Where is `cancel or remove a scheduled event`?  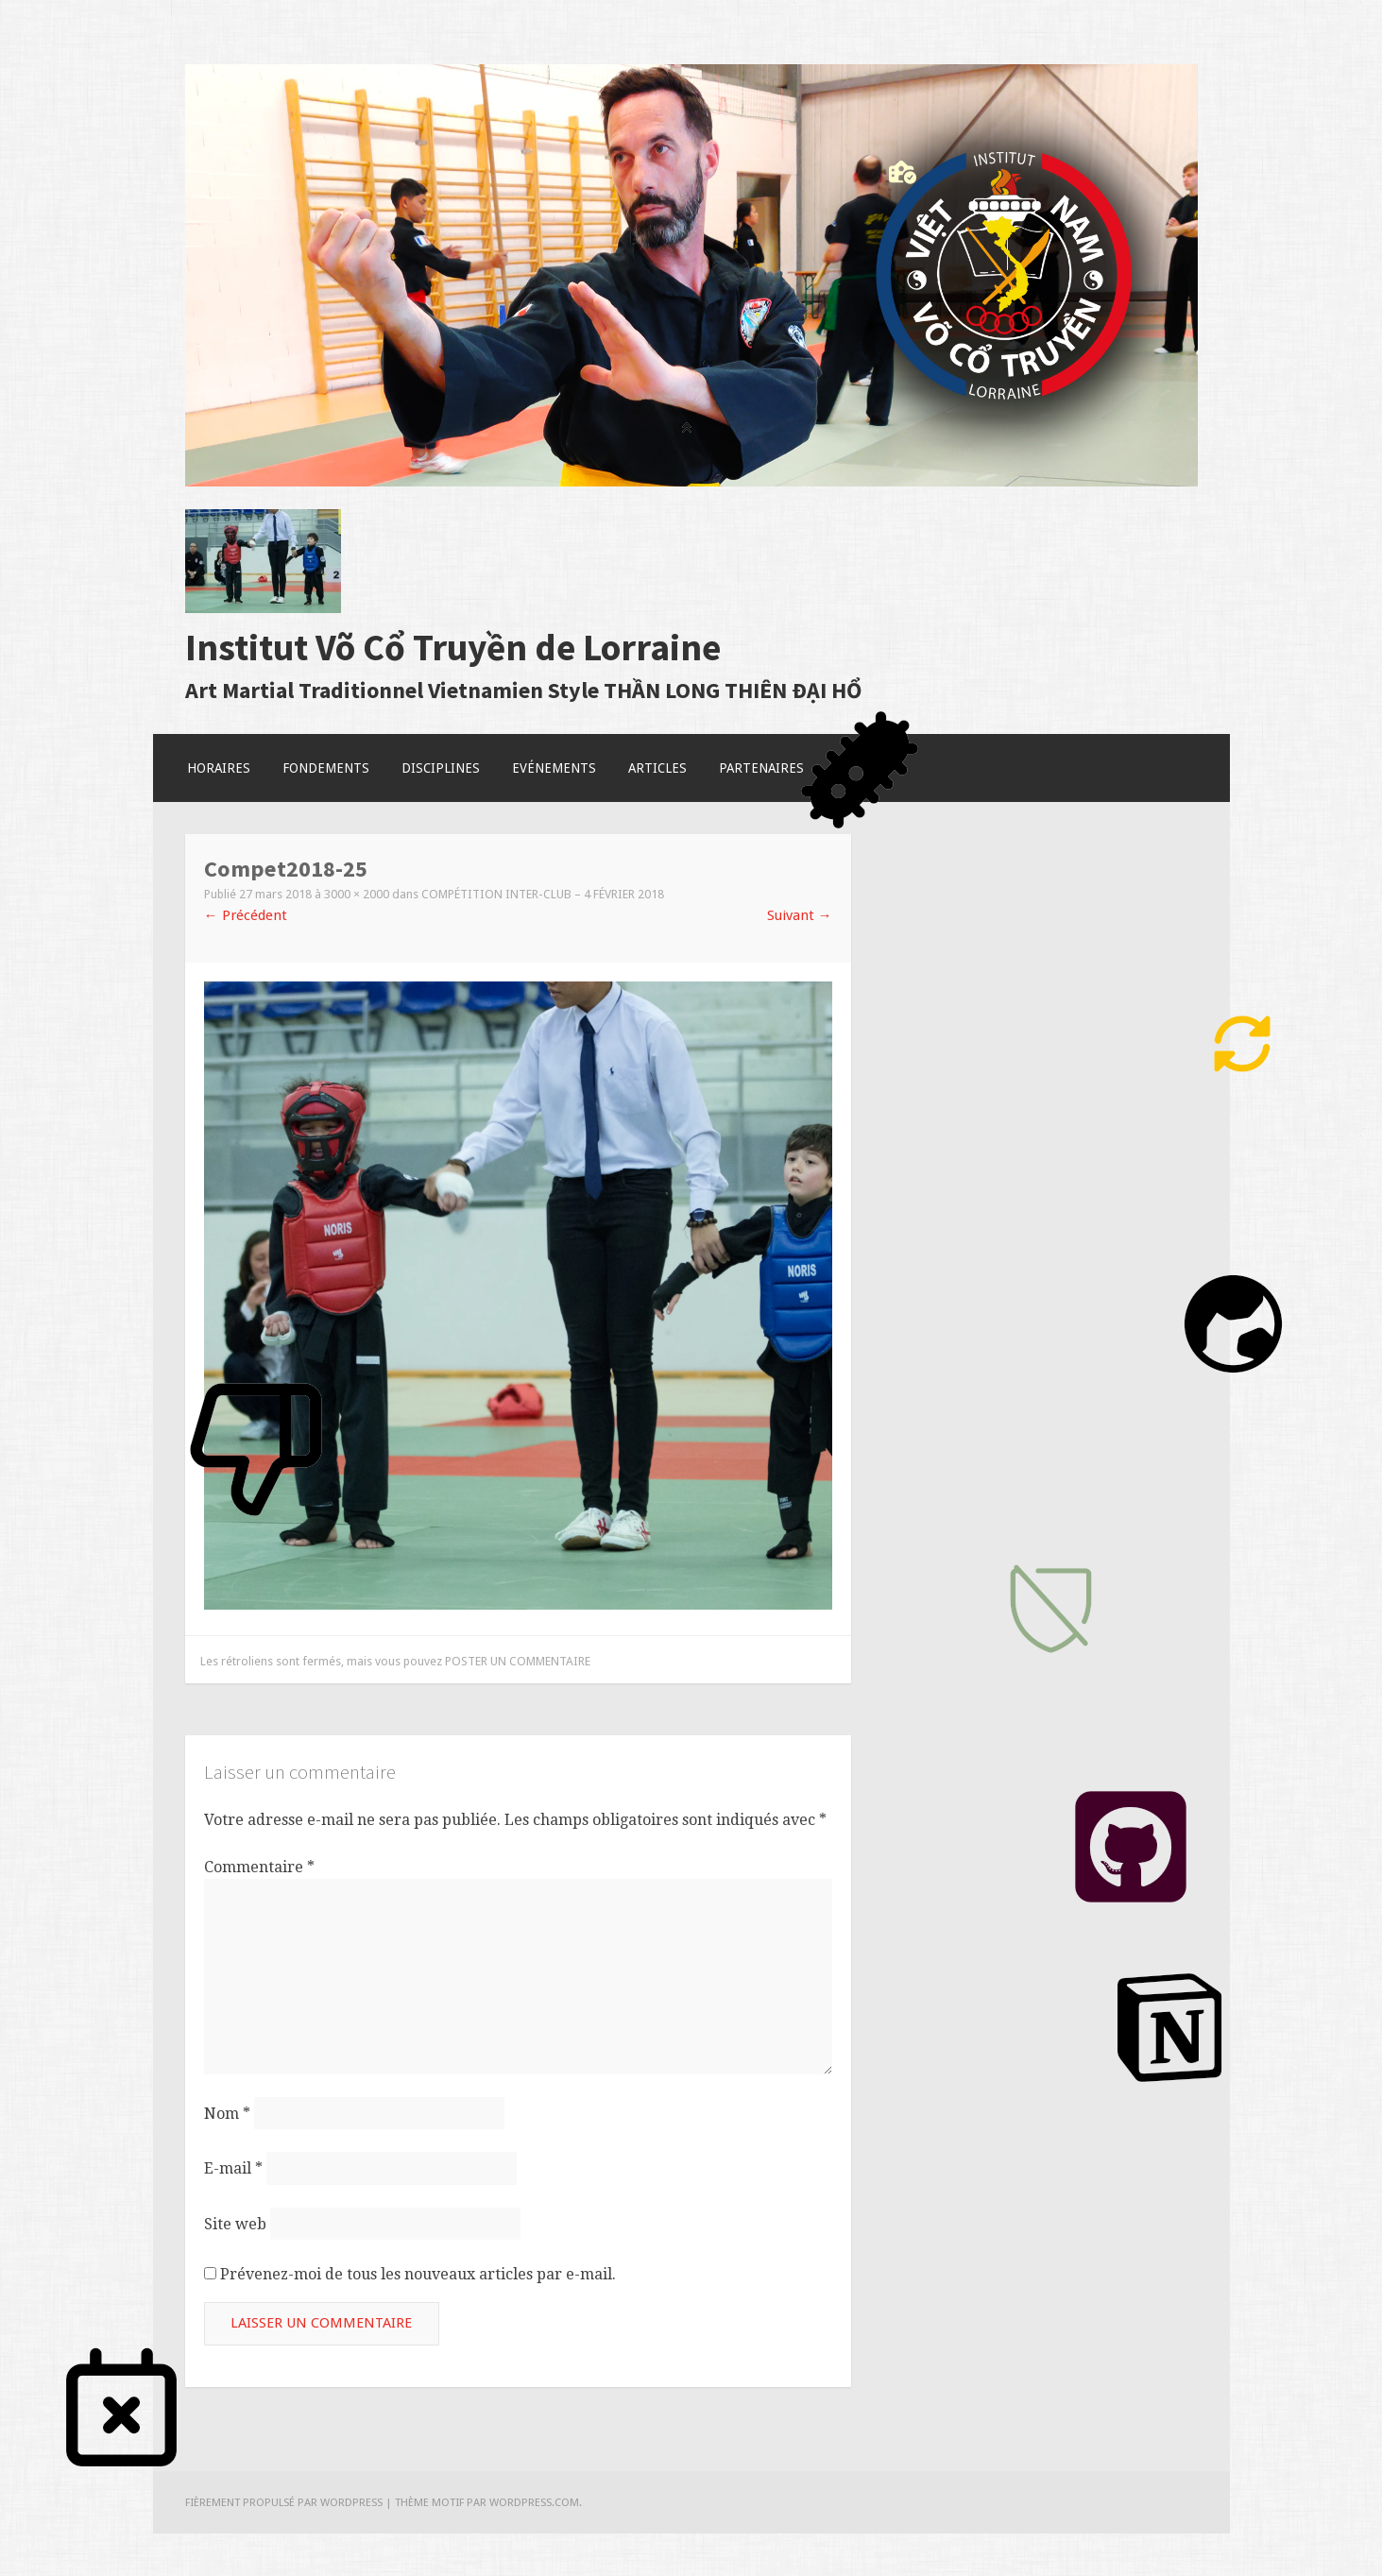 cancel or remove a scheduled event is located at coordinates (121, 2411).